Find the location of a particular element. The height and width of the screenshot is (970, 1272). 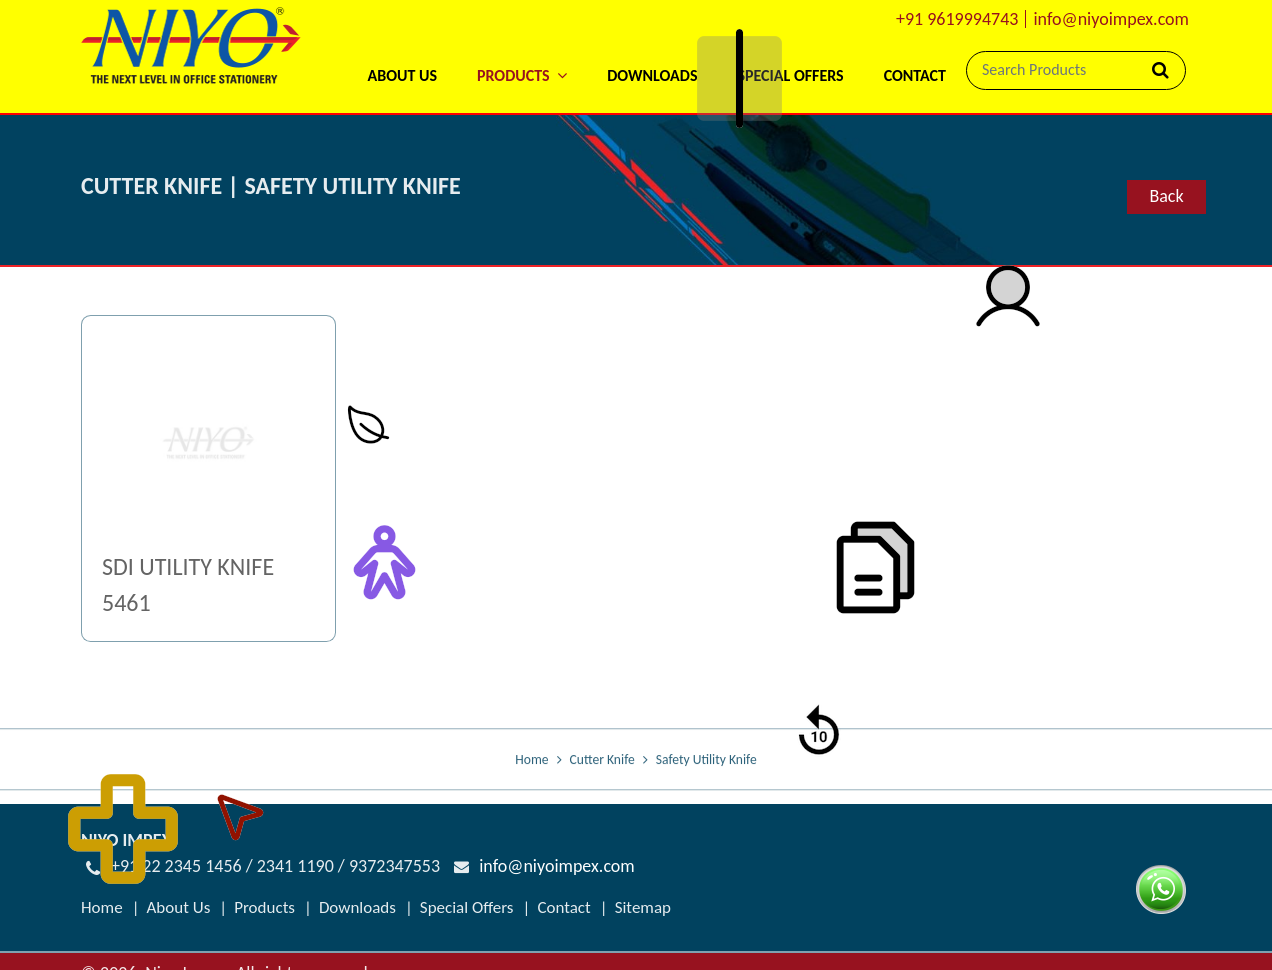

replay the last 10 seconds is located at coordinates (819, 732).